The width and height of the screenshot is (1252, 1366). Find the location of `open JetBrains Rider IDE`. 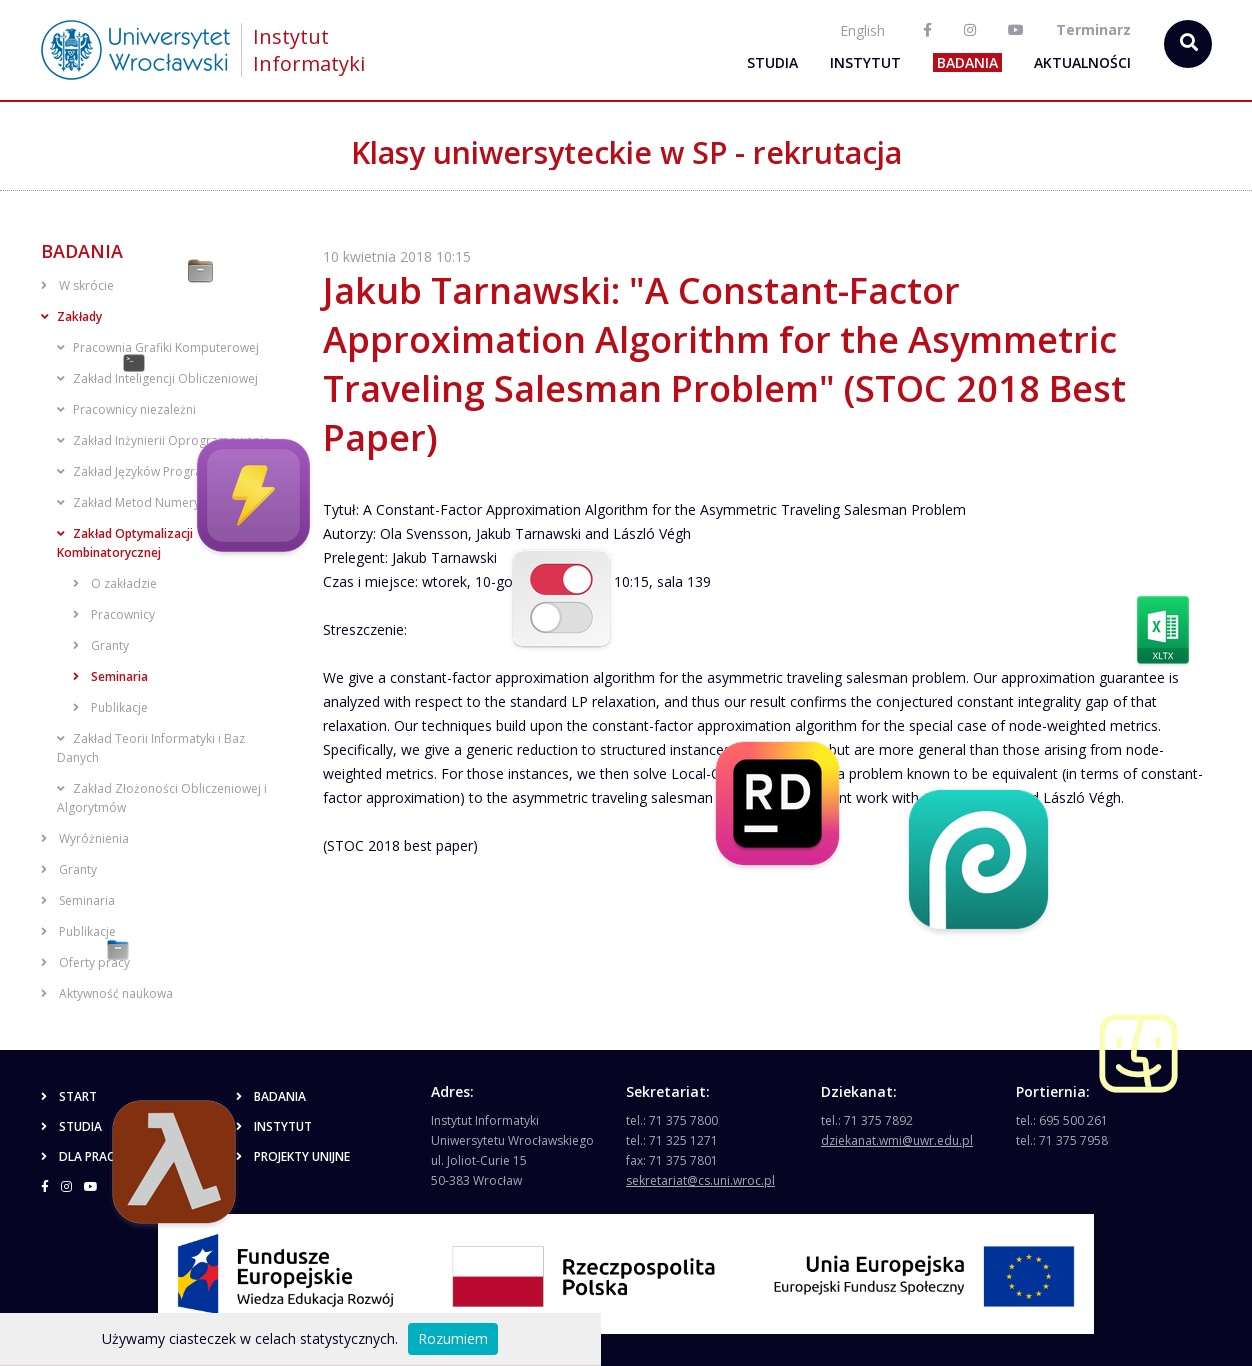

open JetBrains Rider IDE is located at coordinates (777, 803).